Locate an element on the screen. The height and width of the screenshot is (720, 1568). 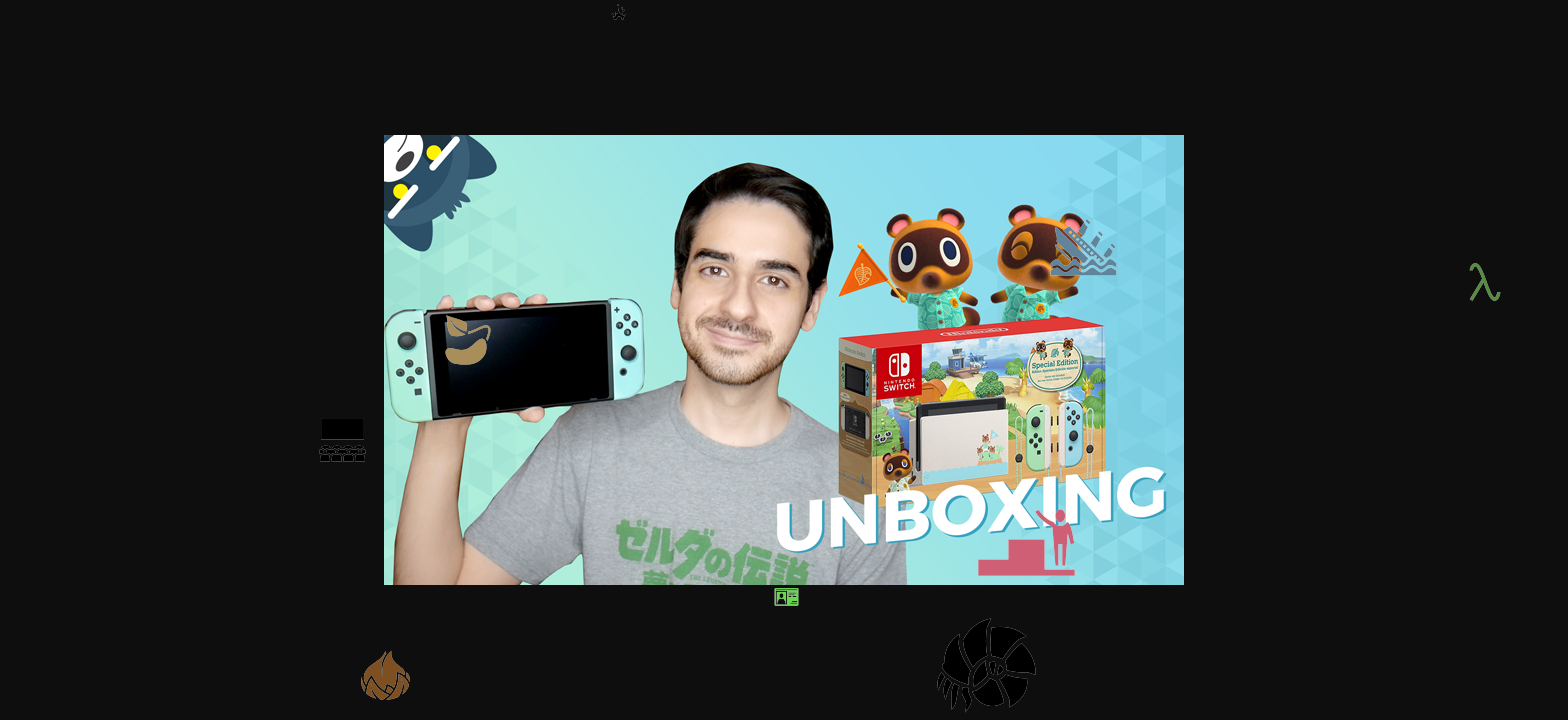
plant a seed in your garden is located at coordinates (468, 340).